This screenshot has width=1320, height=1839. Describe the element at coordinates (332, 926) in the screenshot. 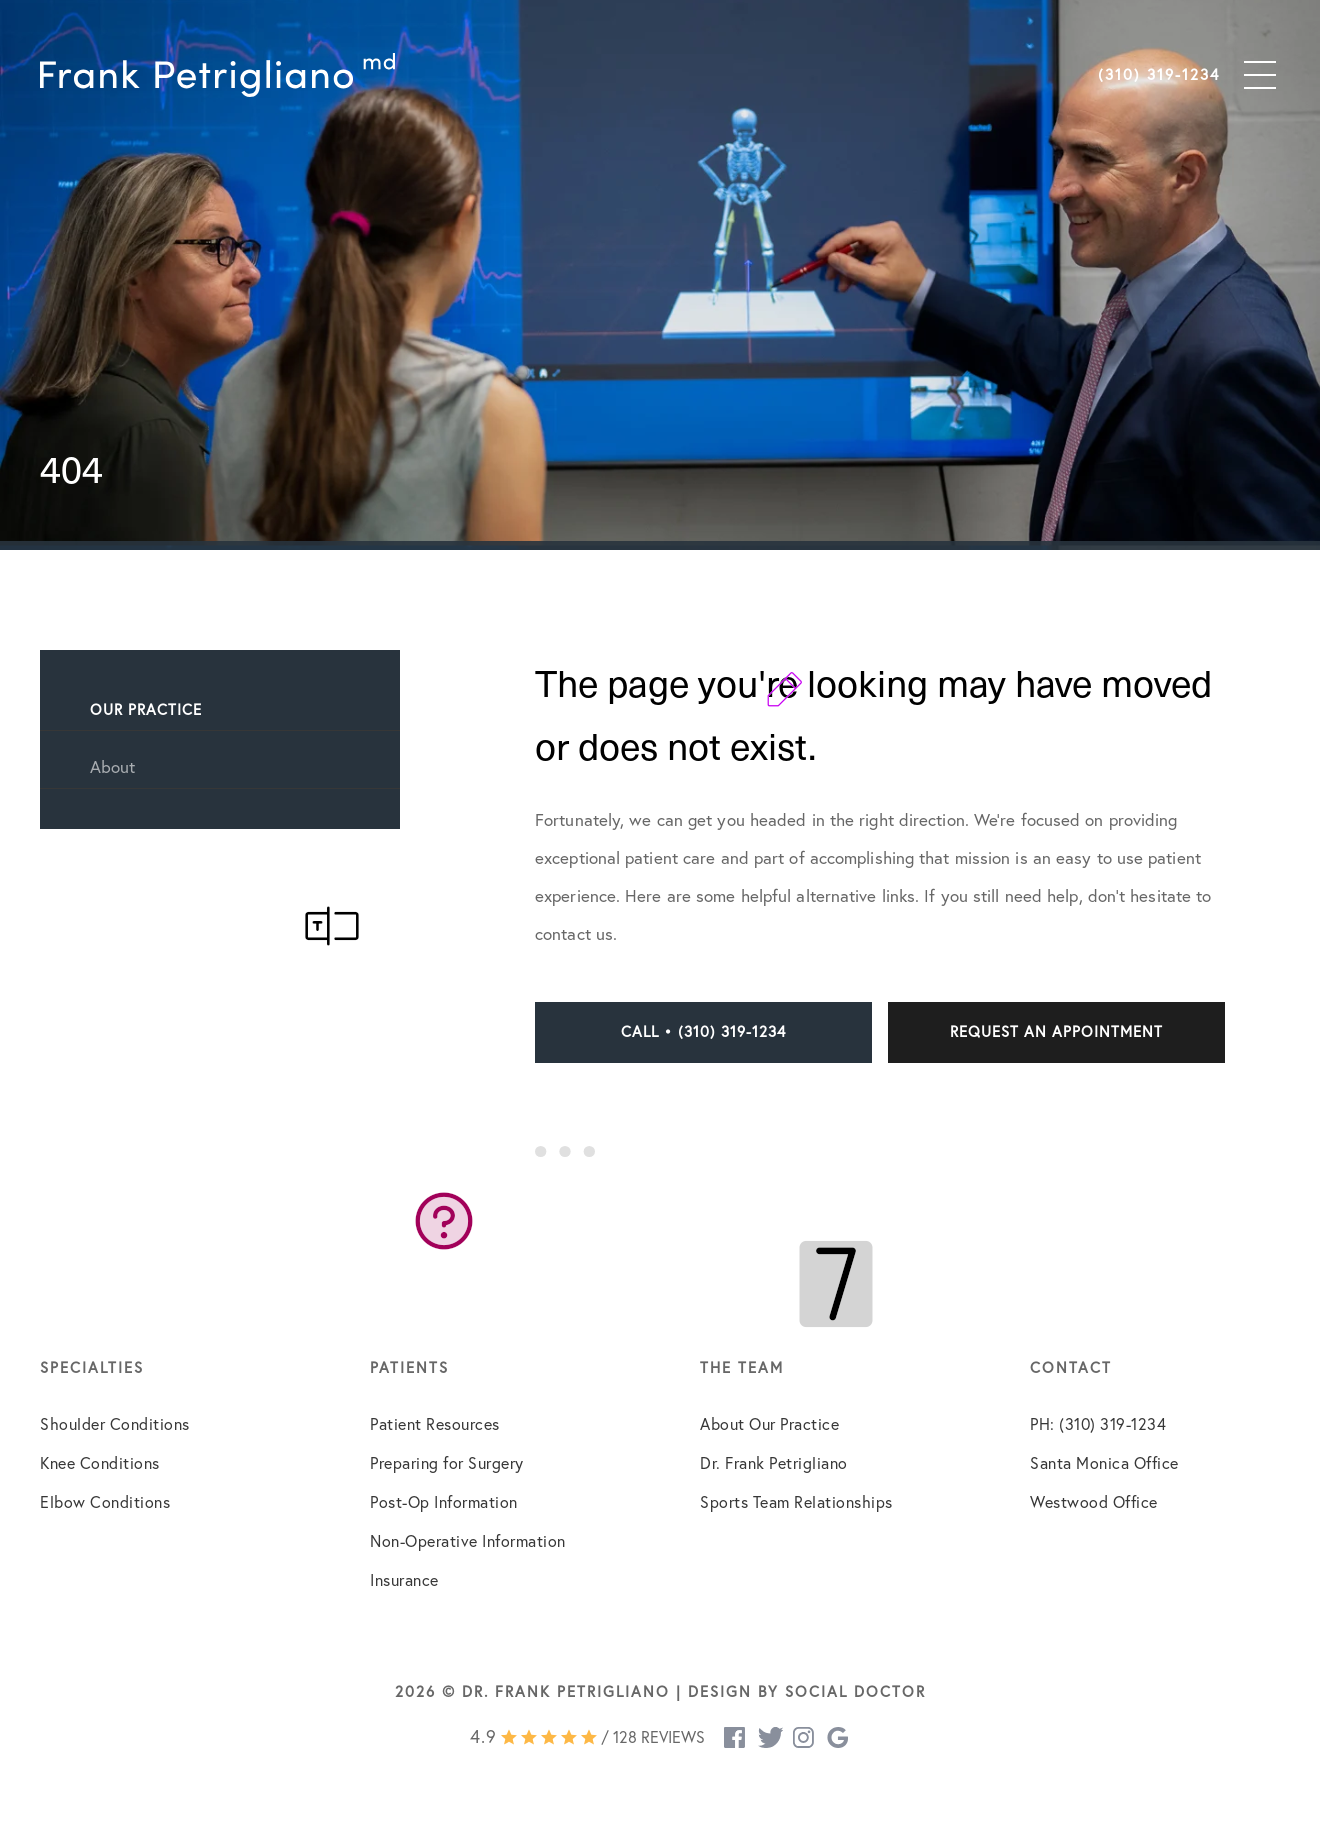

I see `enter or edit text in a text field` at that location.